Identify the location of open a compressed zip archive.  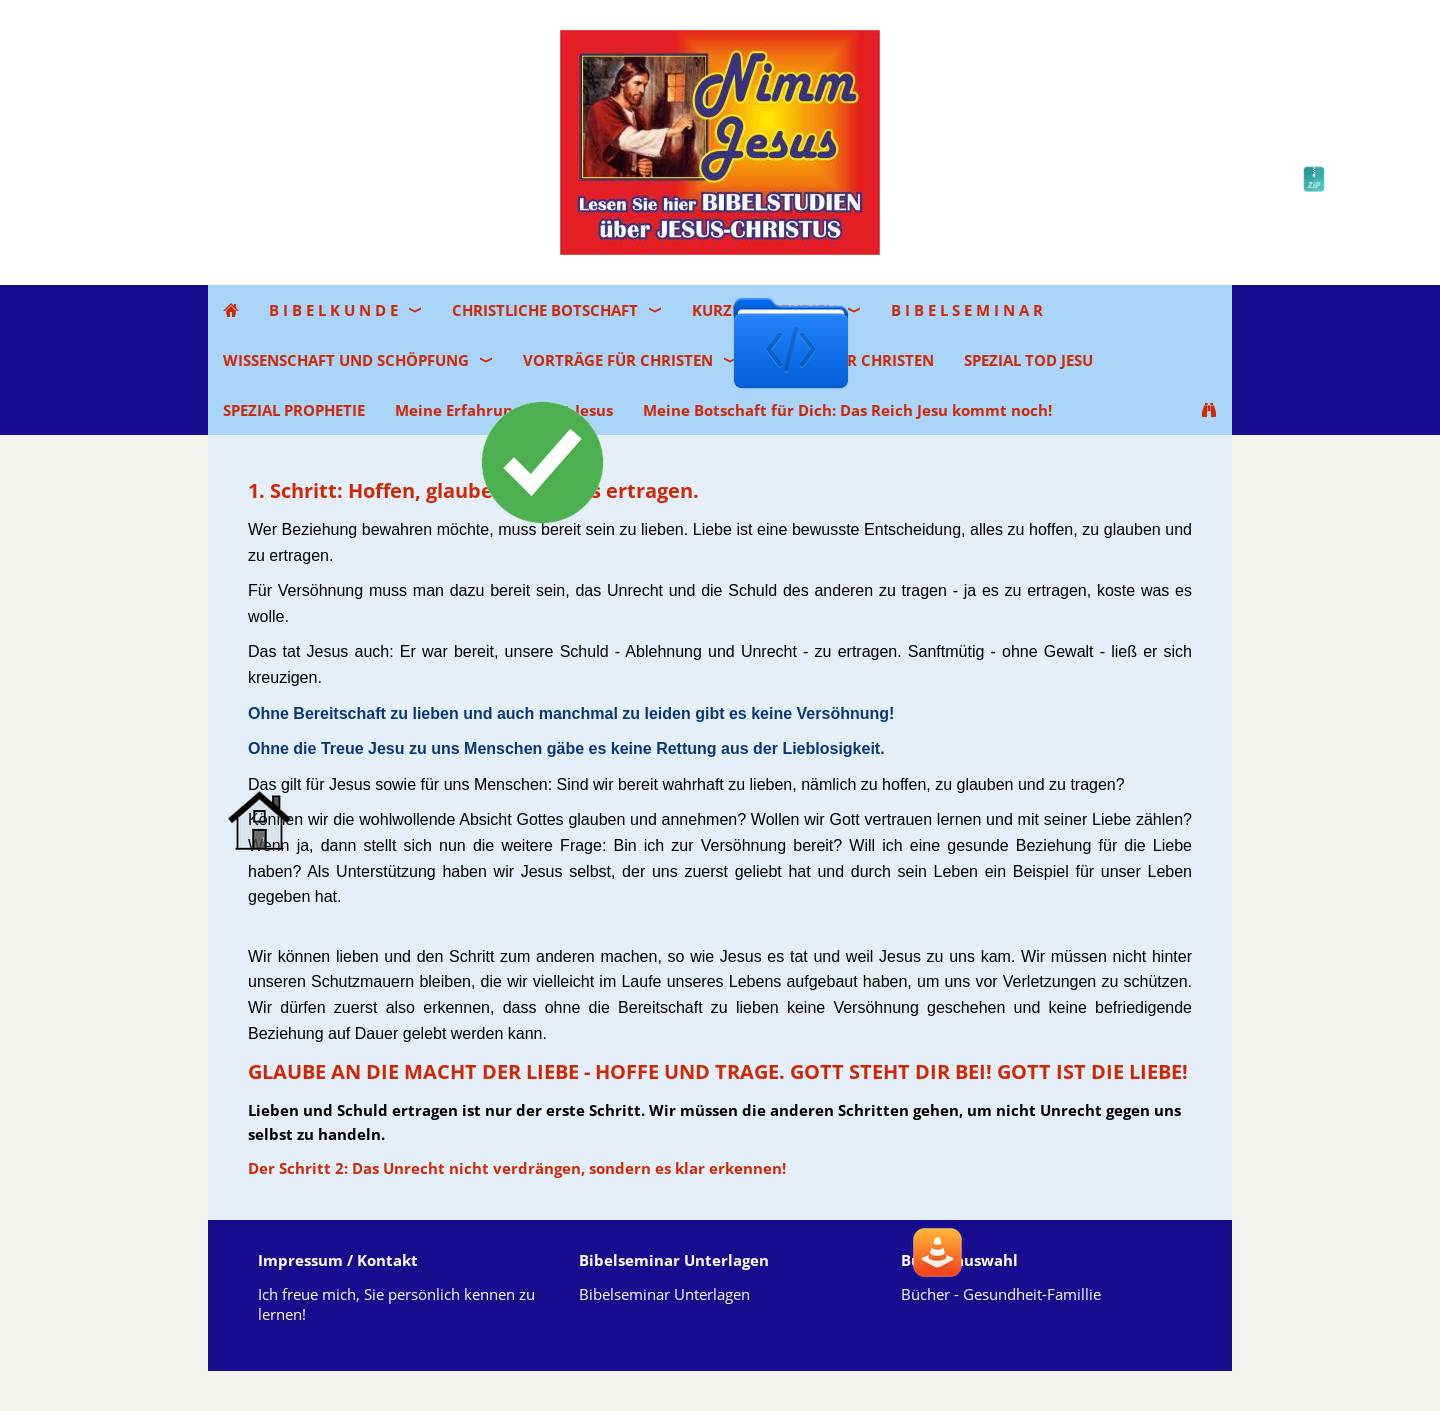
(1314, 179).